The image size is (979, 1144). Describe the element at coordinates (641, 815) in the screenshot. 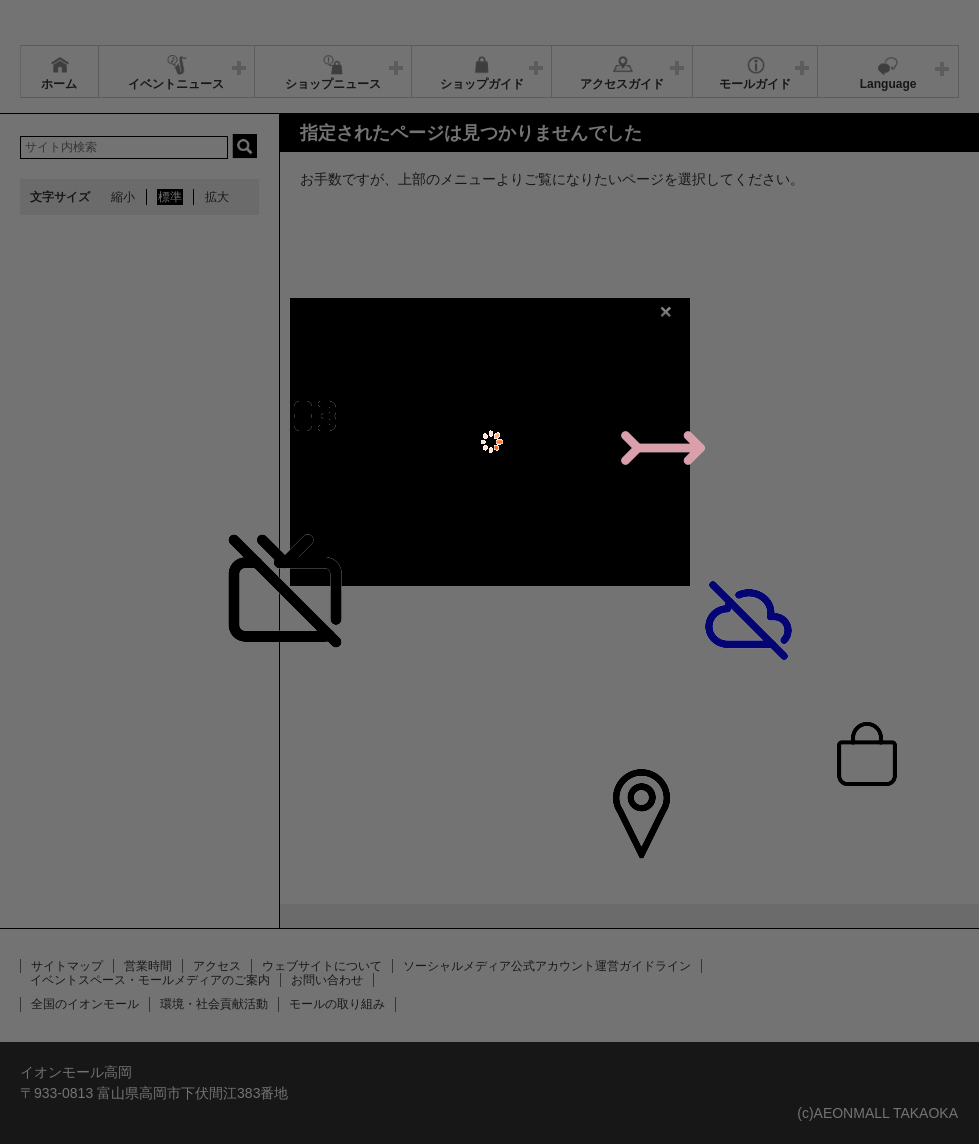

I see `view or set your current location` at that location.